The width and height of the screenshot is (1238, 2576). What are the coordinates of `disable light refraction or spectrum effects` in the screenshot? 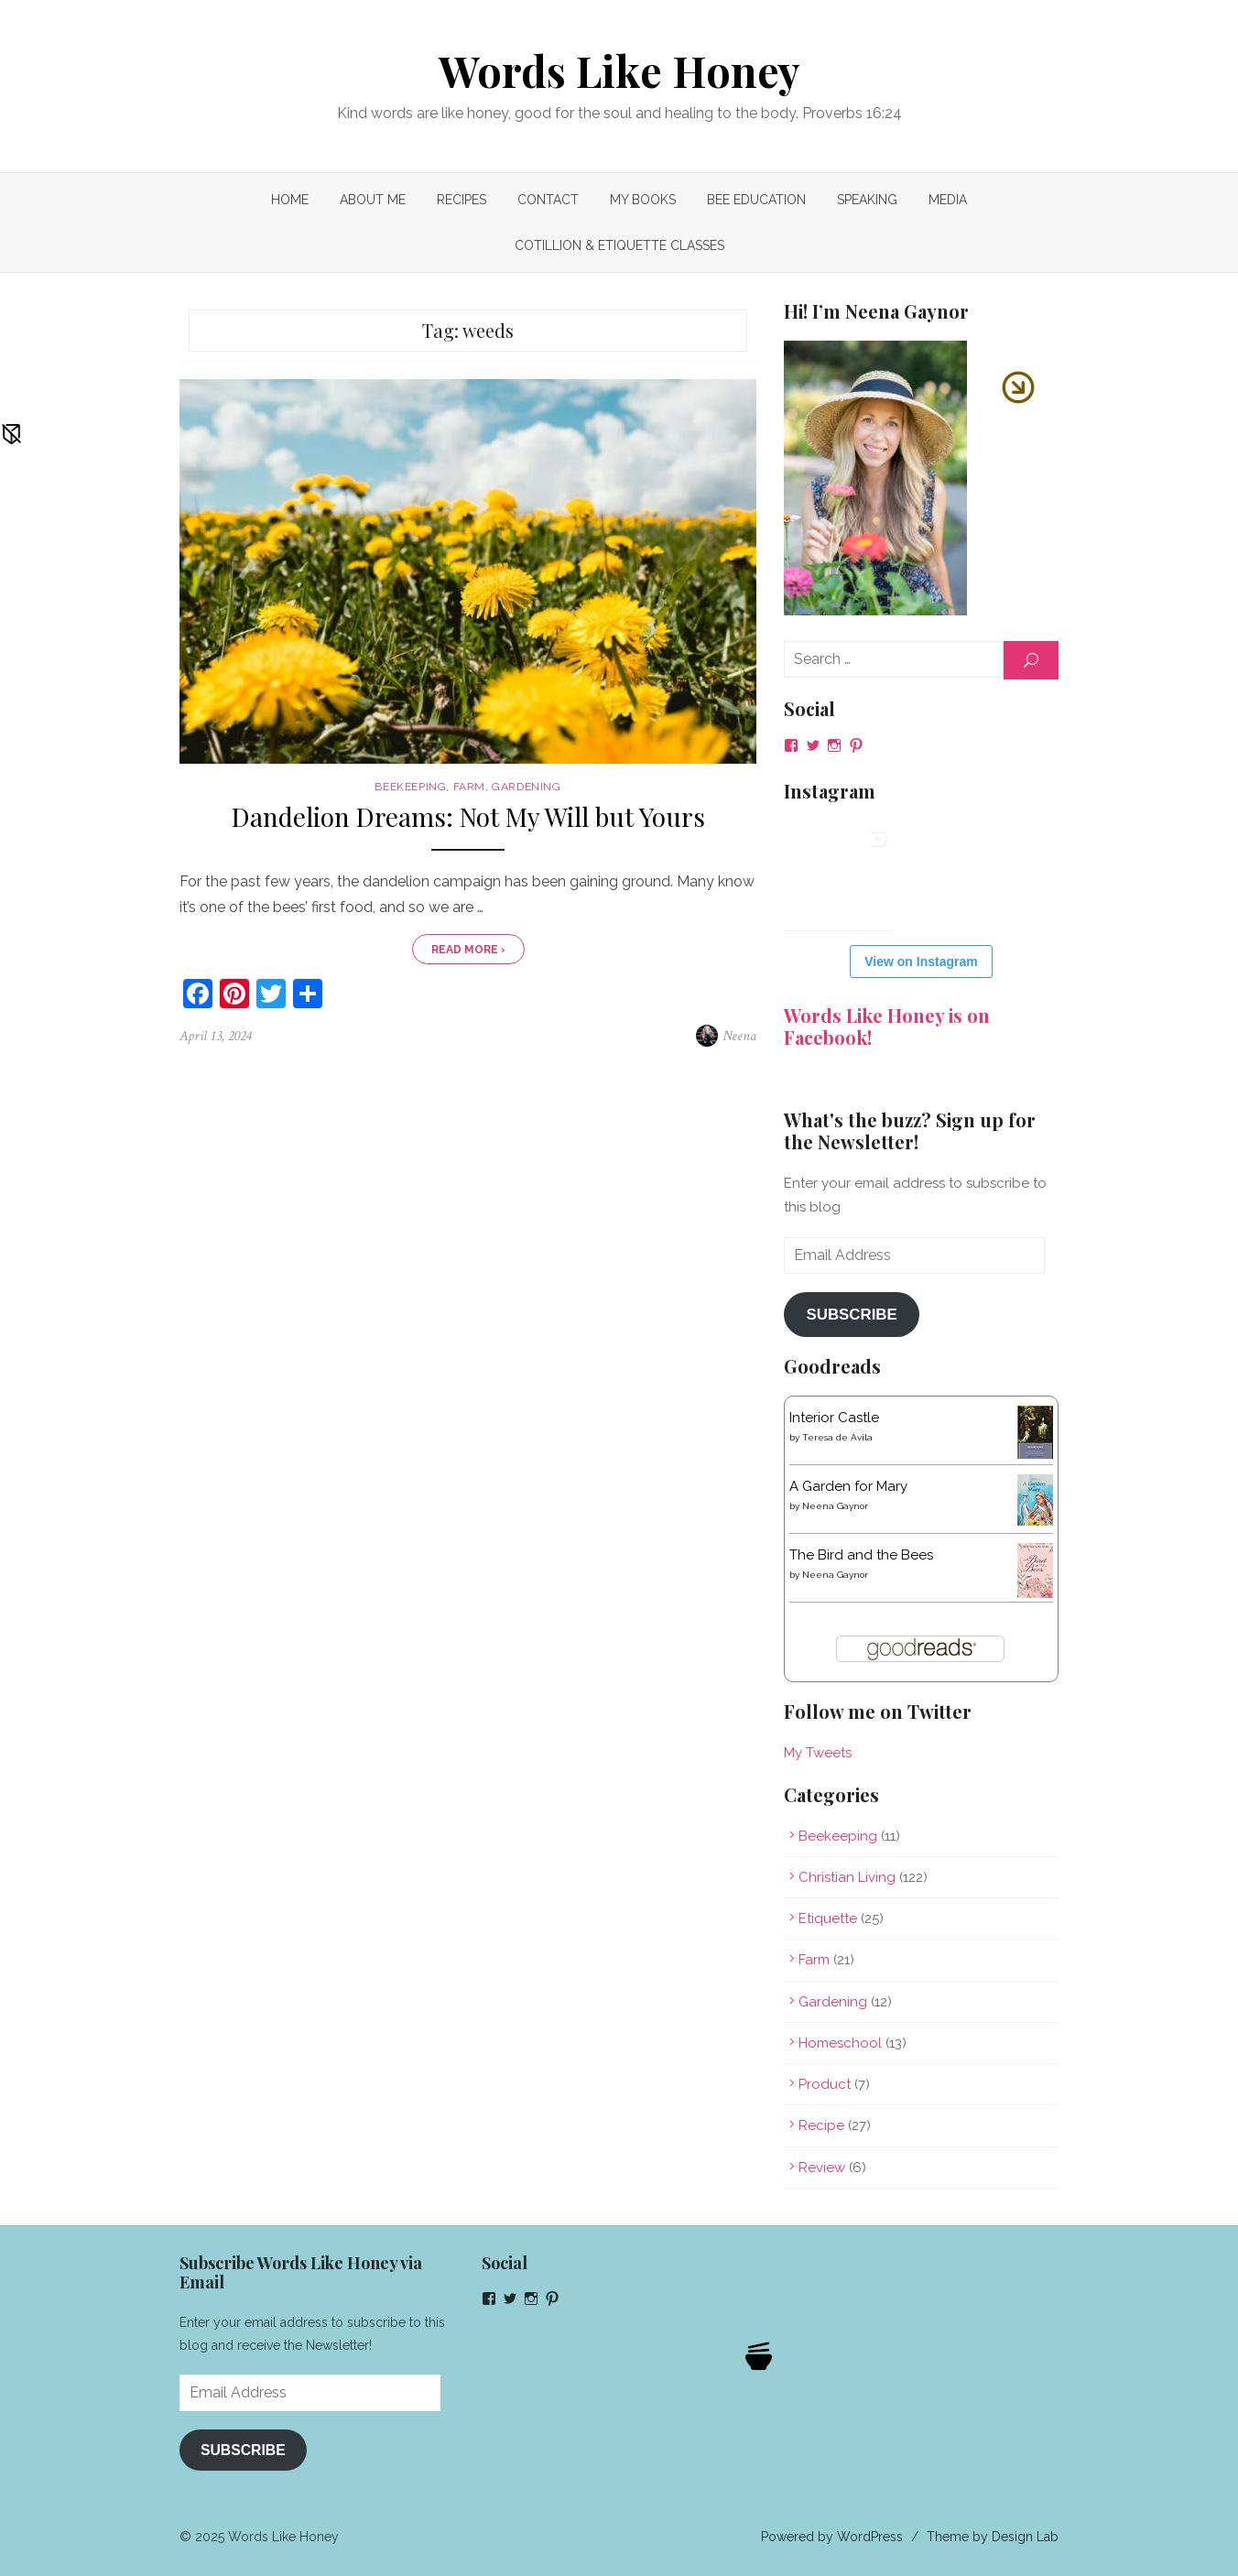 It's located at (11, 433).